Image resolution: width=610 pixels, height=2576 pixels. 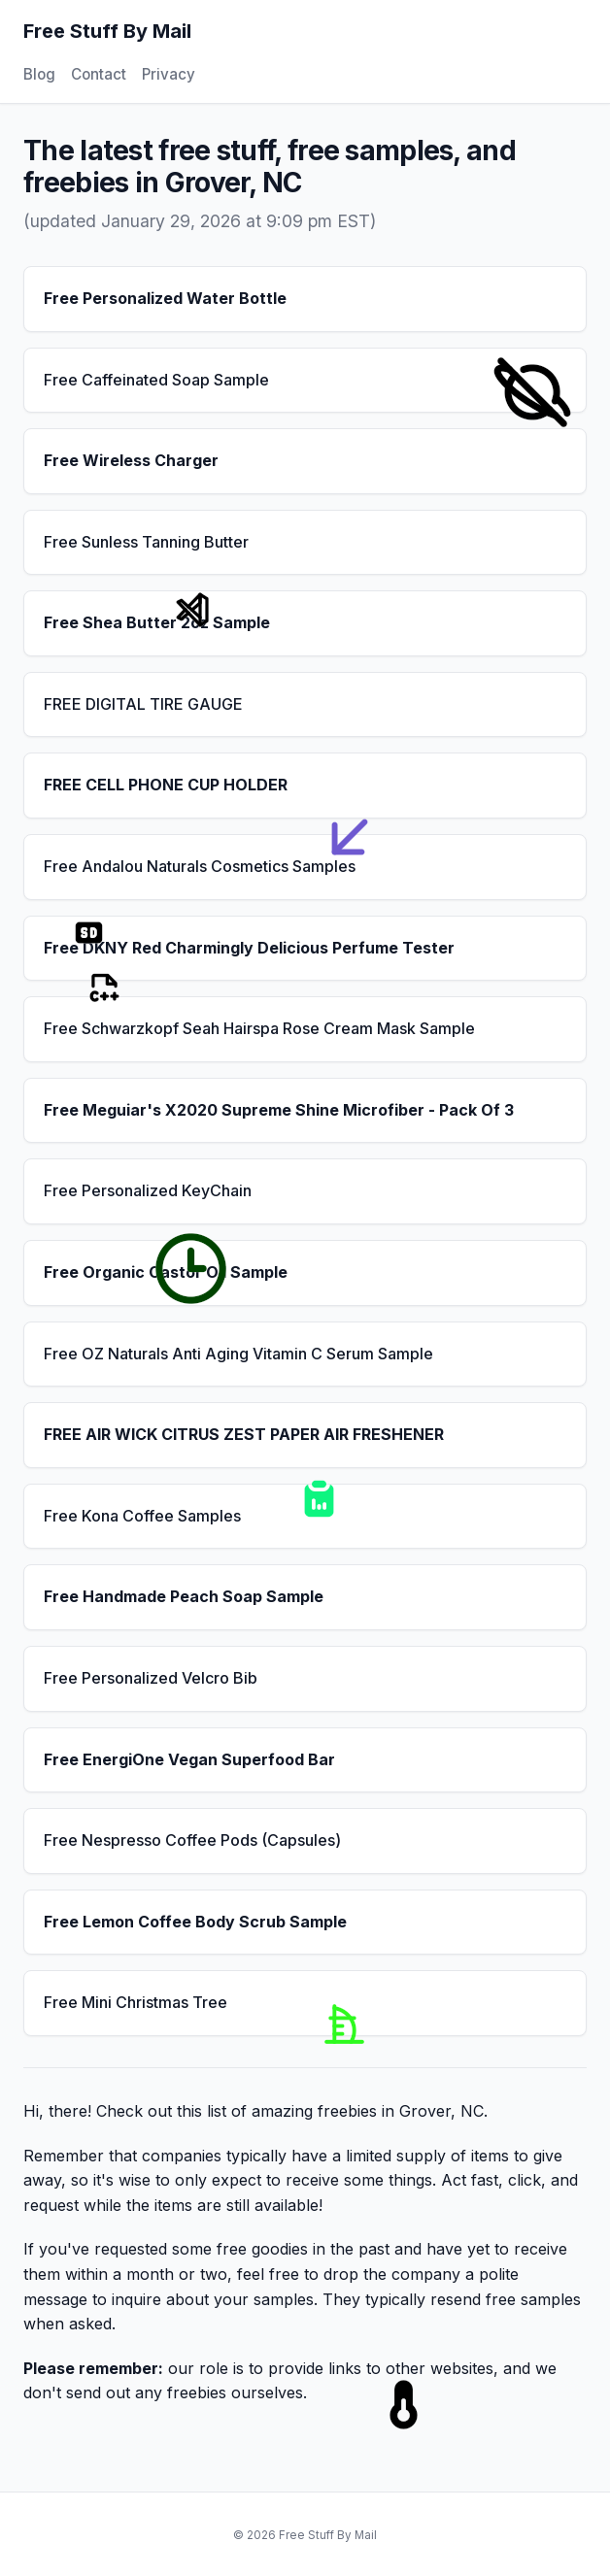 What do you see at coordinates (532, 392) in the screenshot?
I see `disable global or worldwide access` at bounding box center [532, 392].